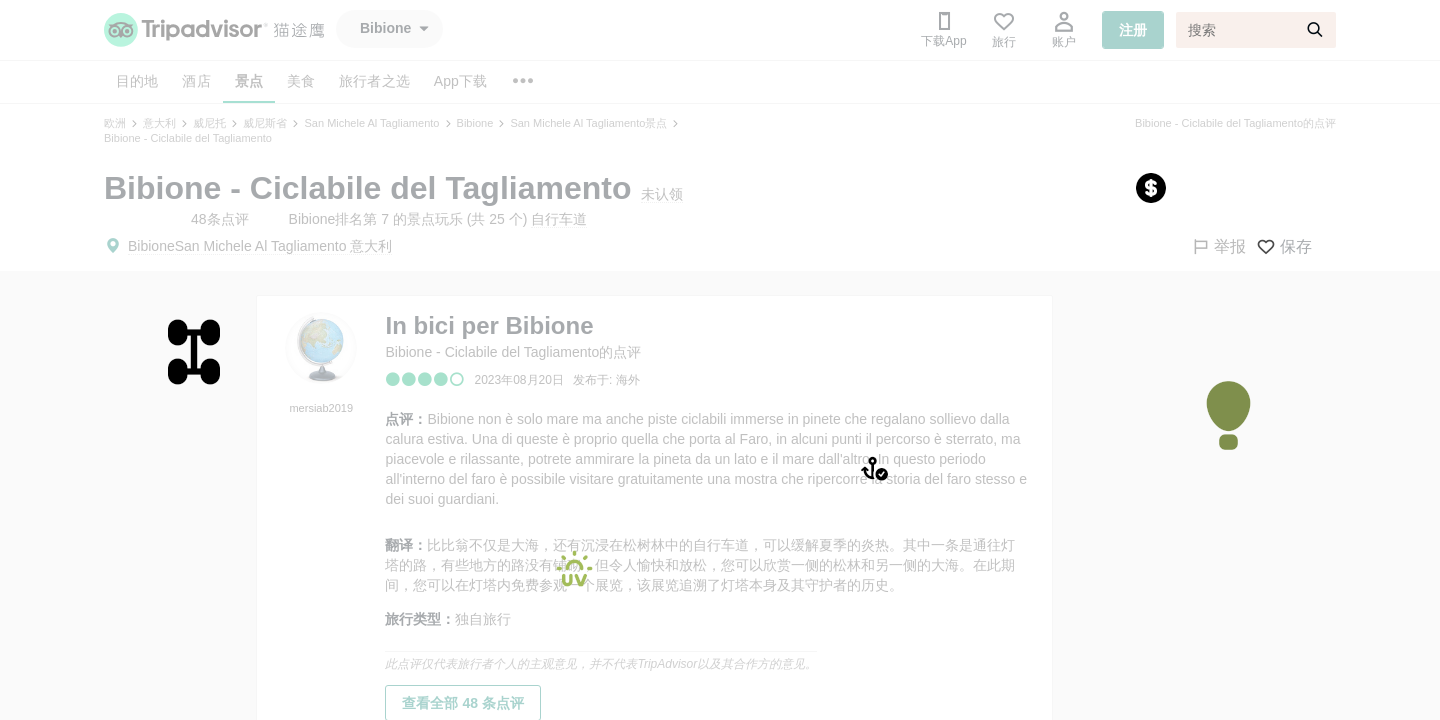 The height and width of the screenshot is (720, 1440). I want to click on access travel or adventure features, so click(1228, 415).